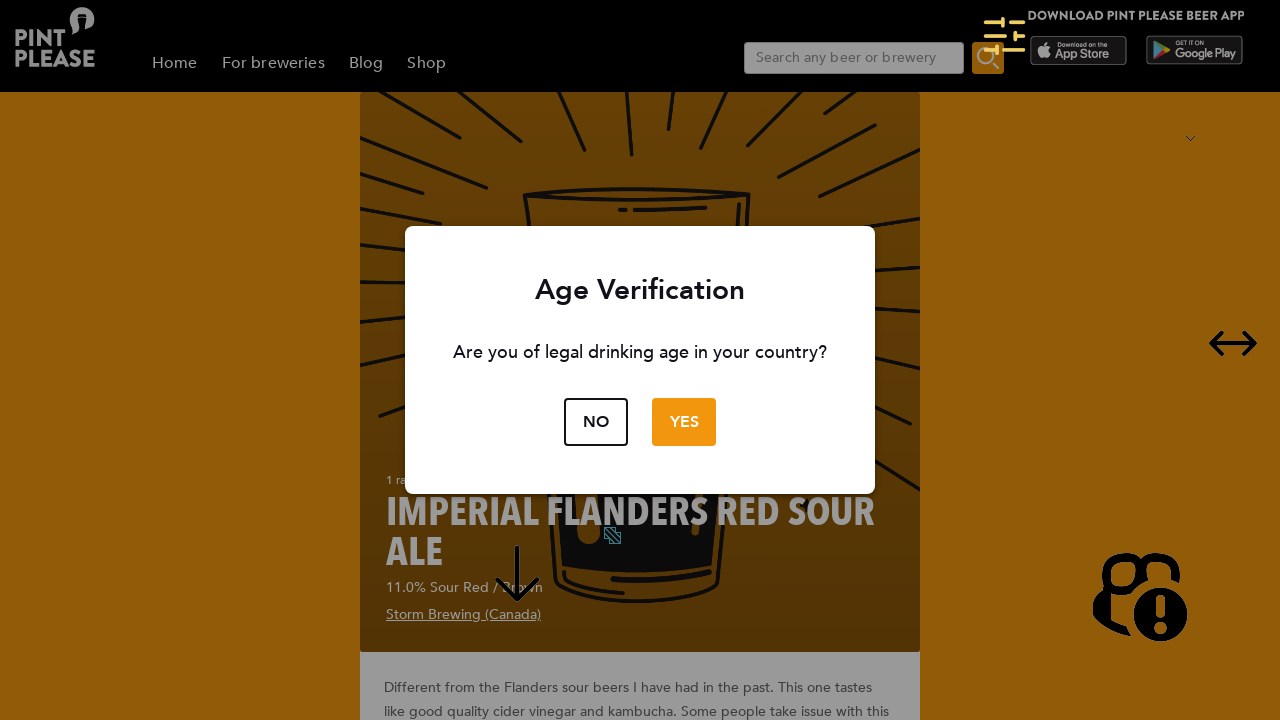  I want to click on resize or adjust width horizontally, so click(1233, 344).